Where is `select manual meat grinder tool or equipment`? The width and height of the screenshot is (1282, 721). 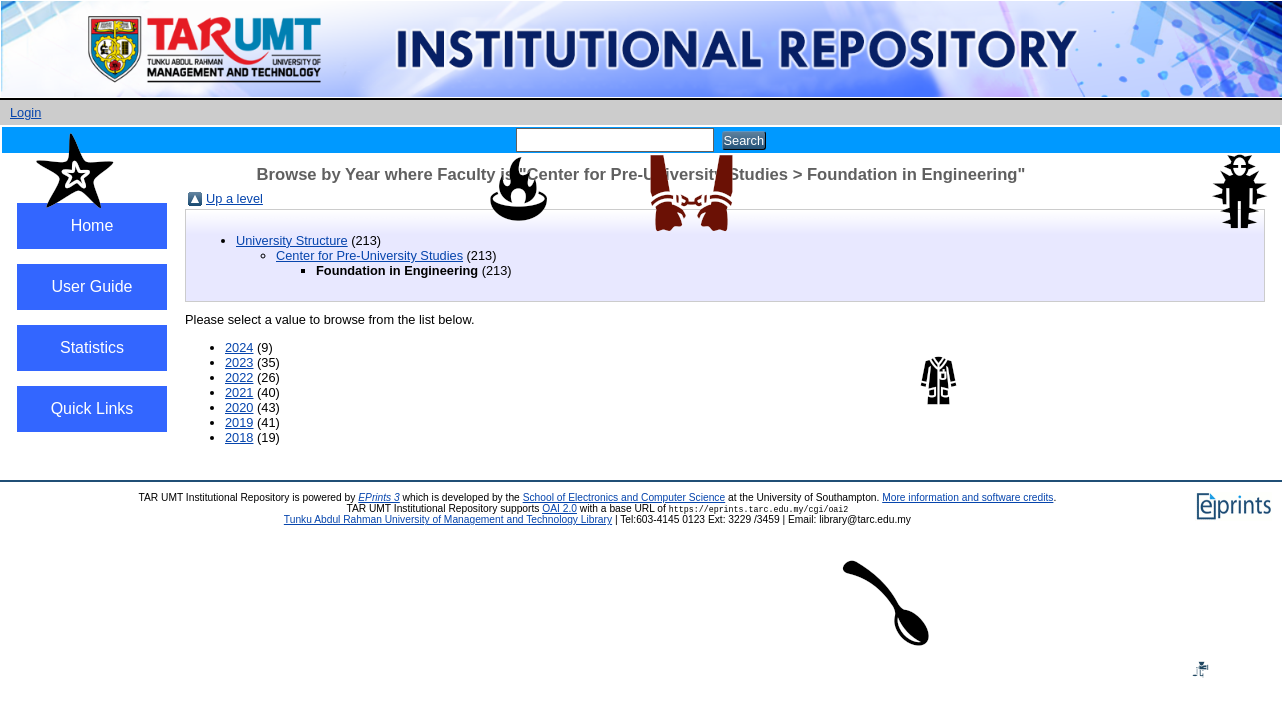 select manual meat grinder tool or equipment is located at coordinates (1200, 669).